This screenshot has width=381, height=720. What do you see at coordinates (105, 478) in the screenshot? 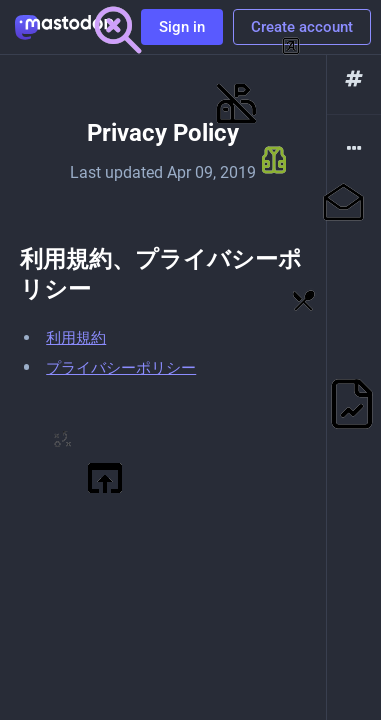
I see `open link in browser` at bounding box center [105, 478].